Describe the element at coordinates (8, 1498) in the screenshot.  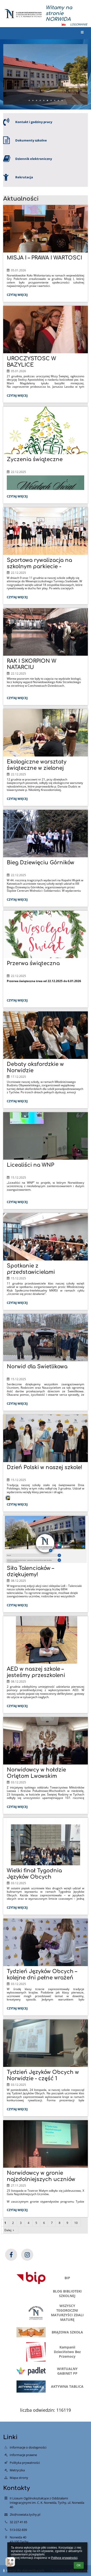
I see `open vpn settings and preferences` at that location.